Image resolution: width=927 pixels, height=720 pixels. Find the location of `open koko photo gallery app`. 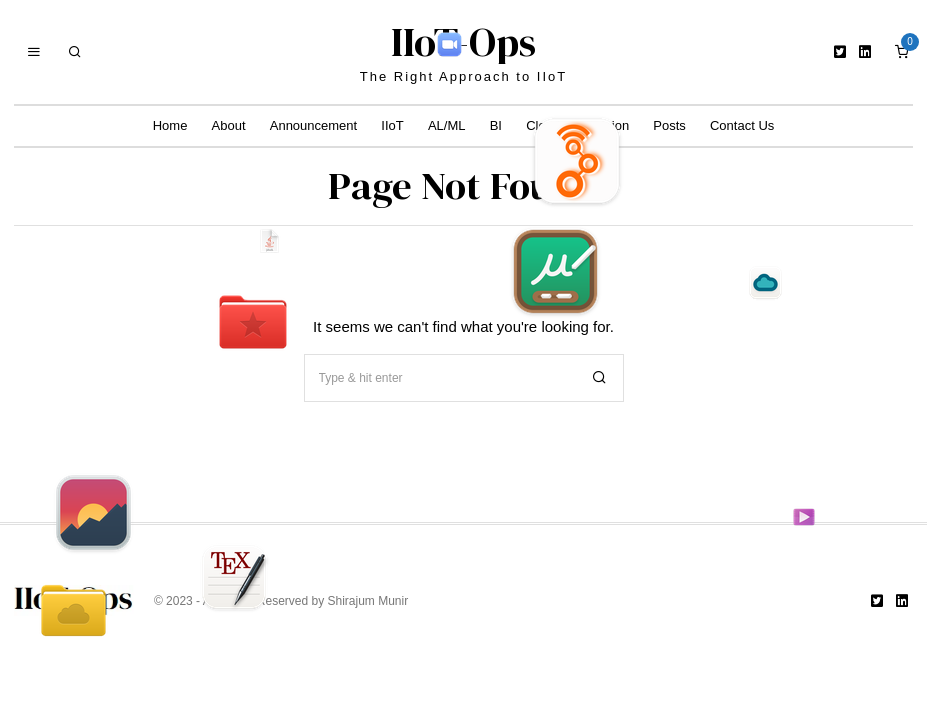

open koko photo gallery app is located at coordinates (93, 512).